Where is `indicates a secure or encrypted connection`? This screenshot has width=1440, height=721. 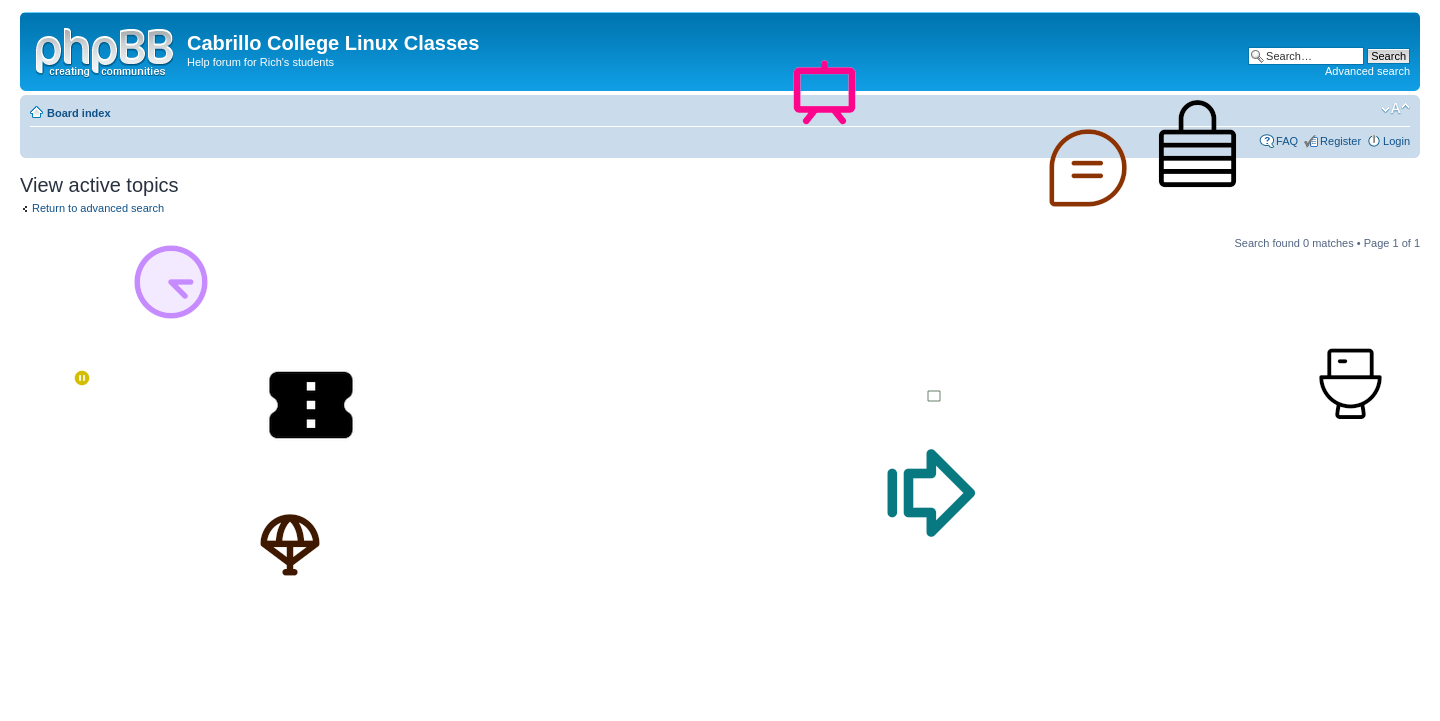
indicates a secure or encrypted connection is located at coordinates (1197, 148).